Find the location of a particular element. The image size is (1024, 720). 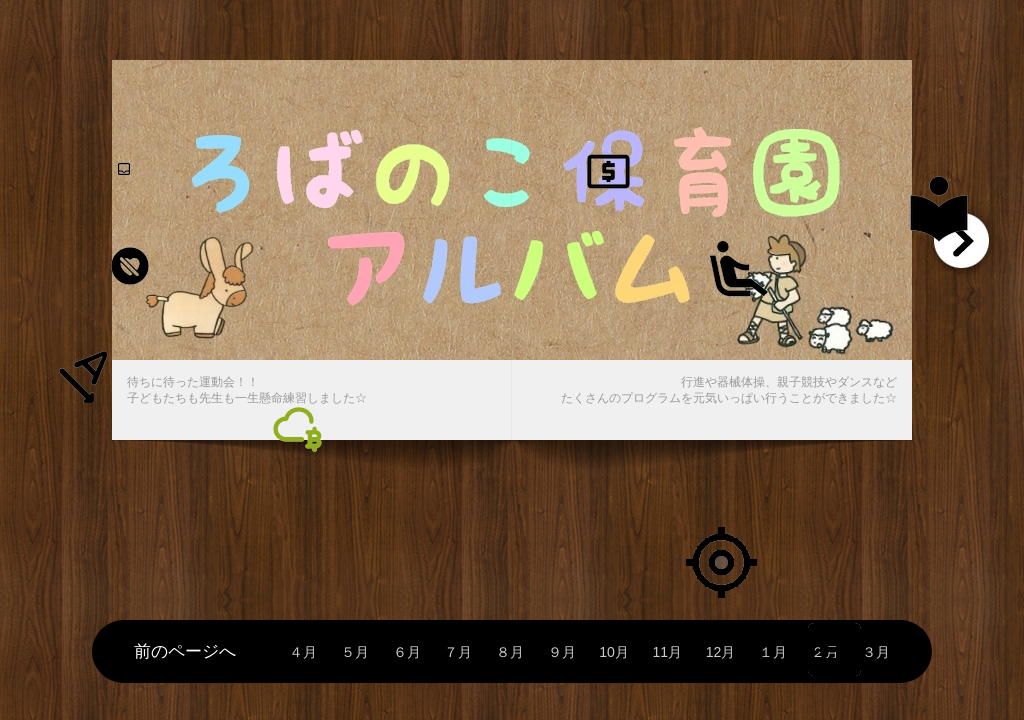

access cloud-based bitcoin wallet is located at coordinates (298, 425).